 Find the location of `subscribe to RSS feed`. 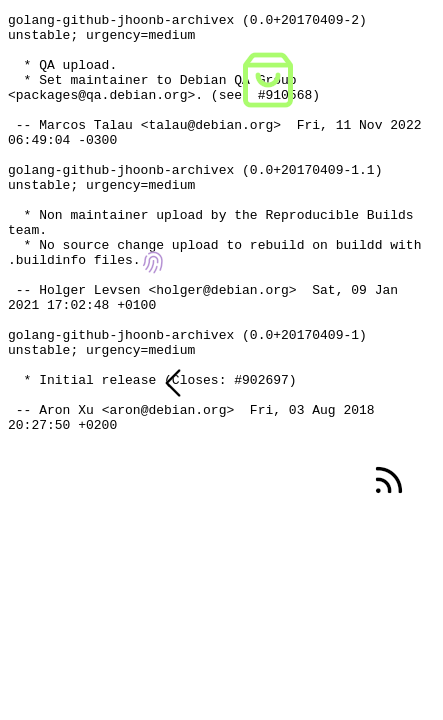

subscribe to RSS feed is located at coordinates (389, 480).